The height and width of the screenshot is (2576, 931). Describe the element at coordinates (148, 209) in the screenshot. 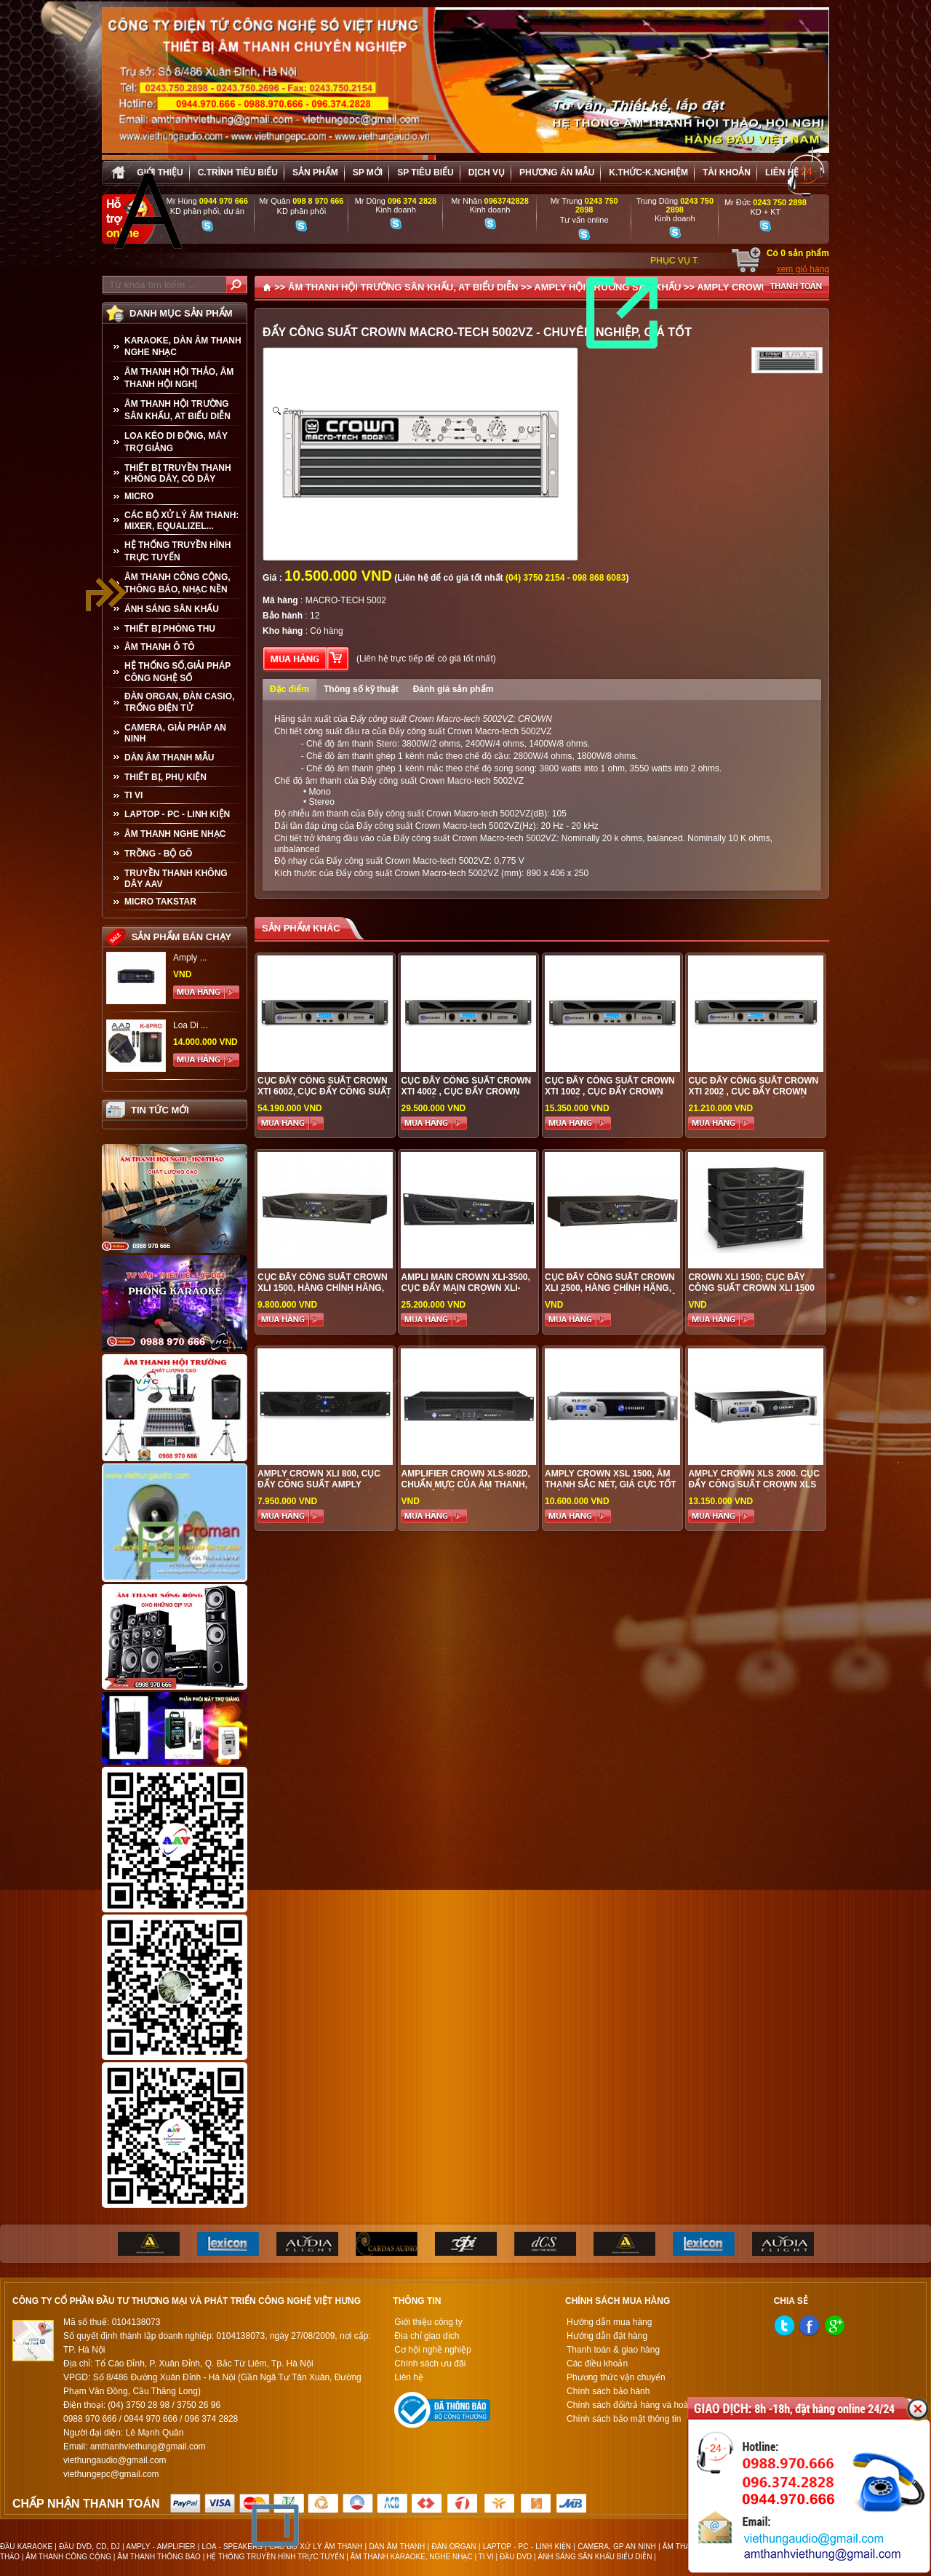

I see `change the font family in a text editor` at that location.